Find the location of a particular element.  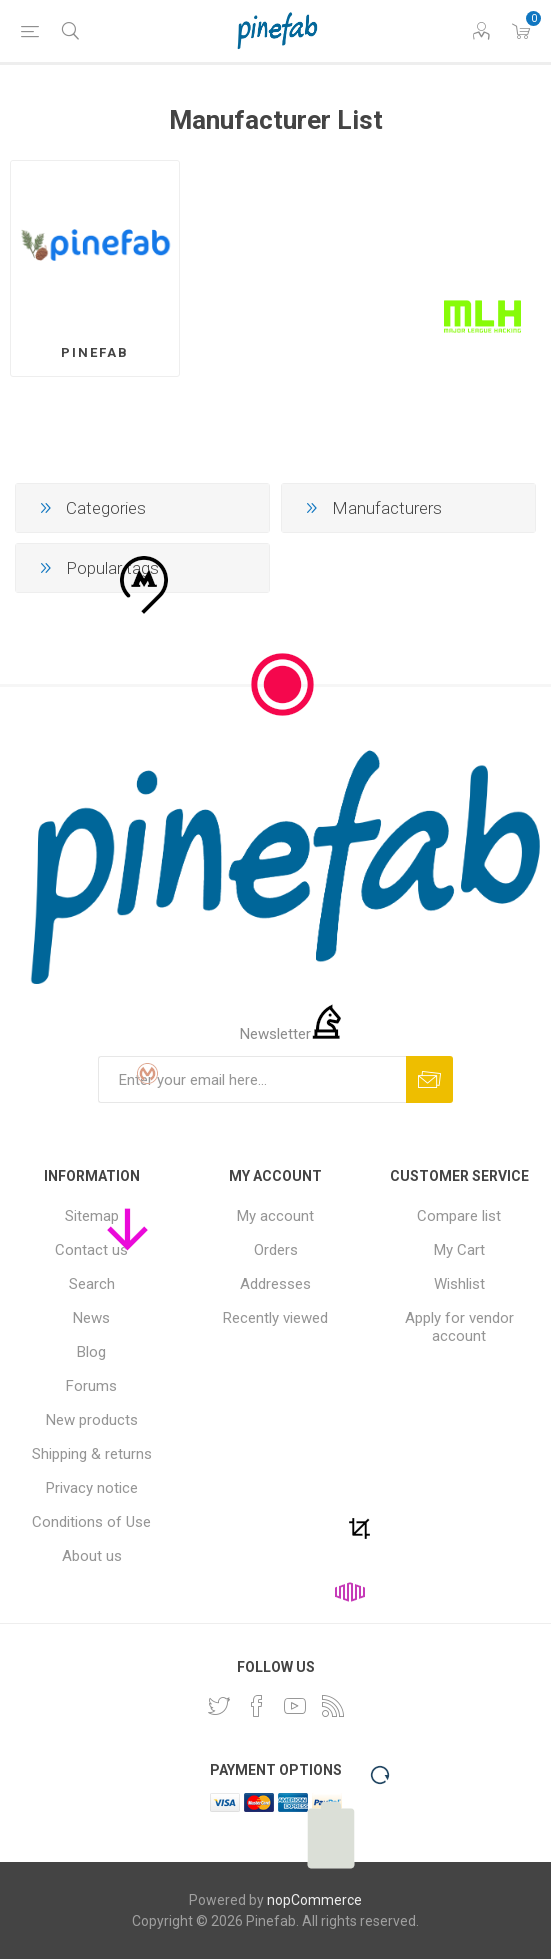

mulesoft logo is located at coordinates (147, 1073).